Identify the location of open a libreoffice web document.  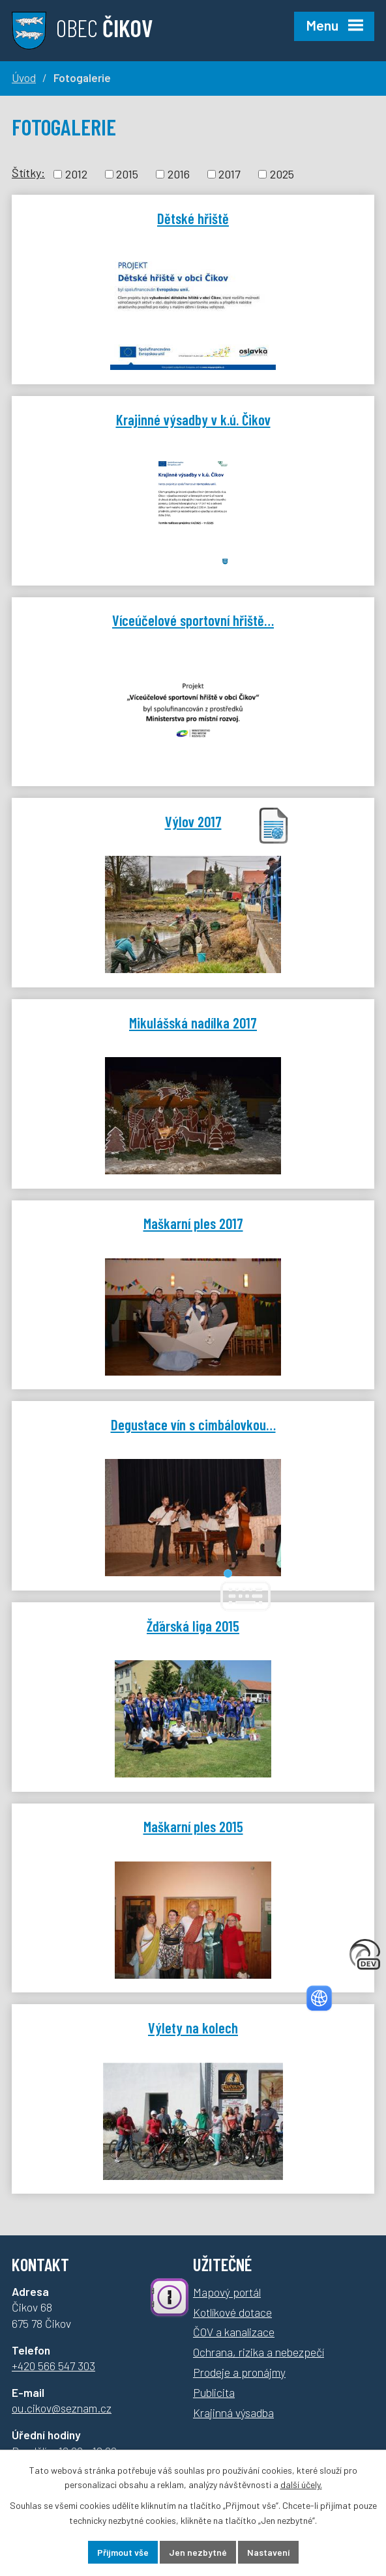
(273, 825).